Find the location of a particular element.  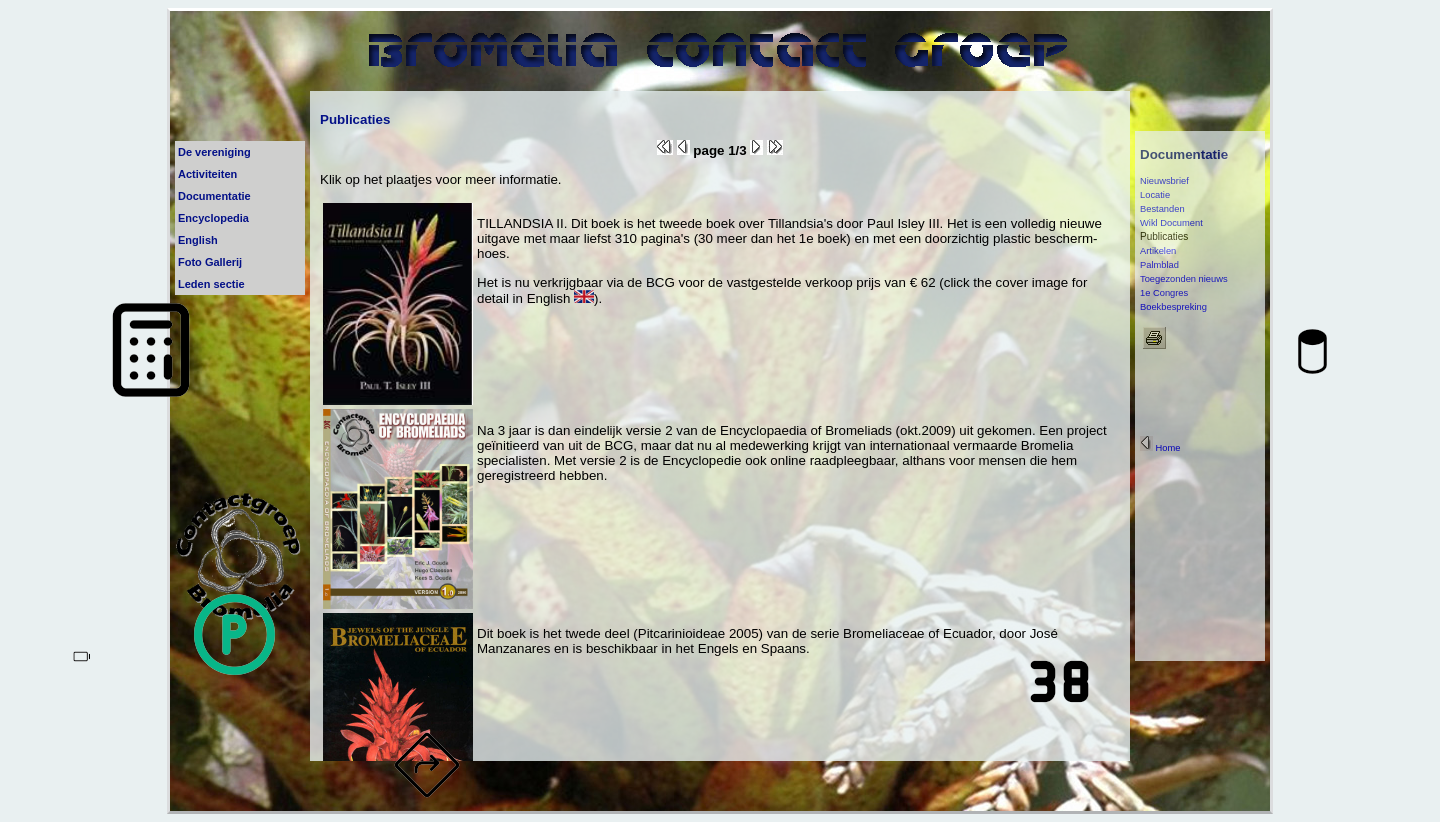

indicates battery is empty or depleted is located at coordinates (81, 656).